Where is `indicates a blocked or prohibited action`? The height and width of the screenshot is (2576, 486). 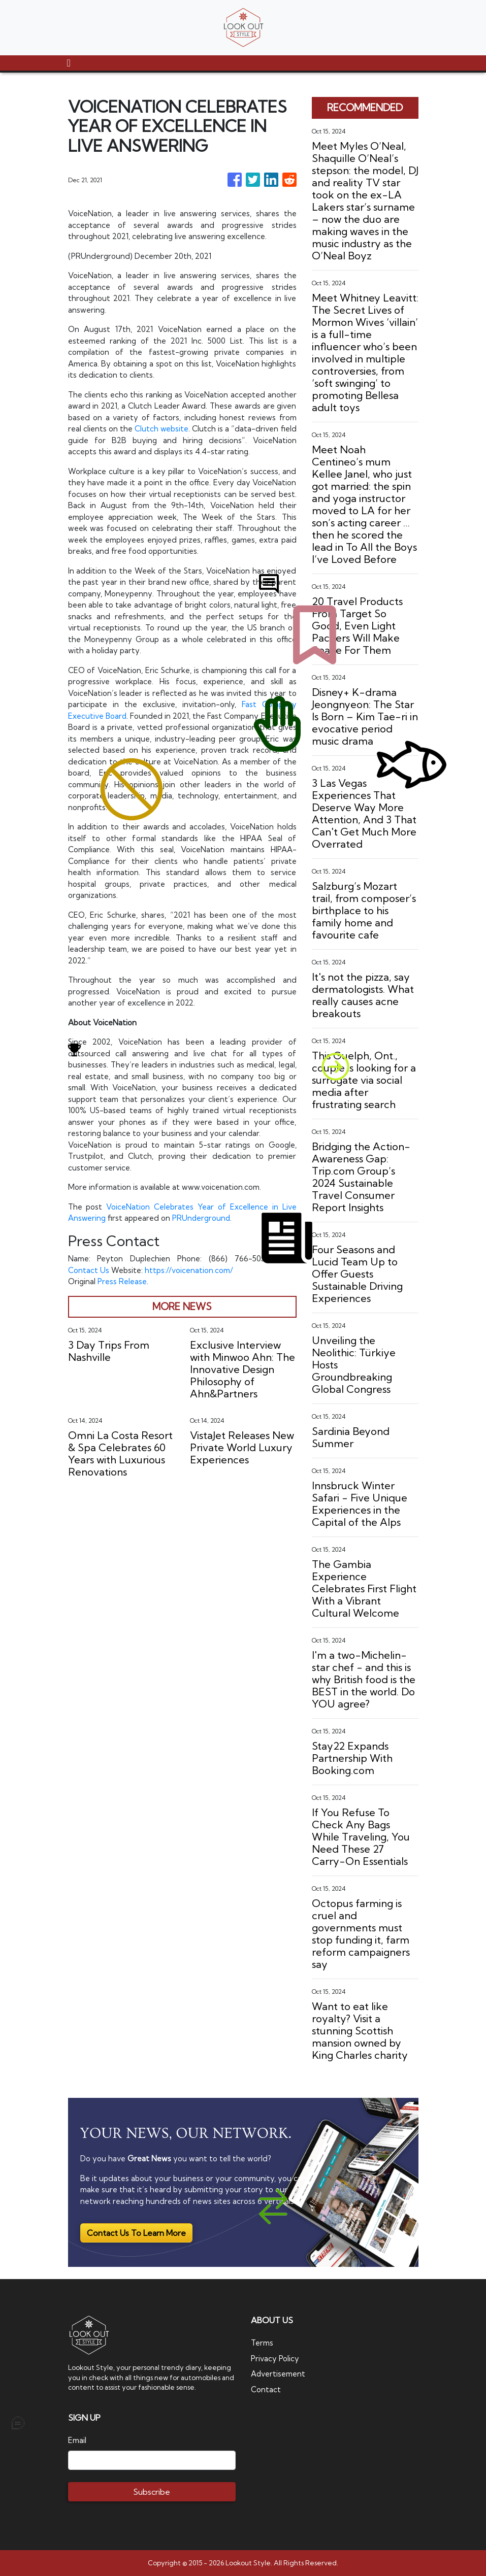
indicates a blocked or prohibited action is located at coordinates (132, 789).